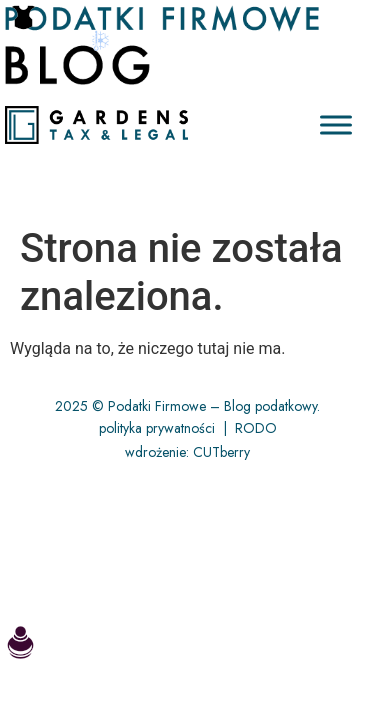 This screenshot has width=375, height=720. I want to click on equip body armor or protective vest, so click(23, 17).